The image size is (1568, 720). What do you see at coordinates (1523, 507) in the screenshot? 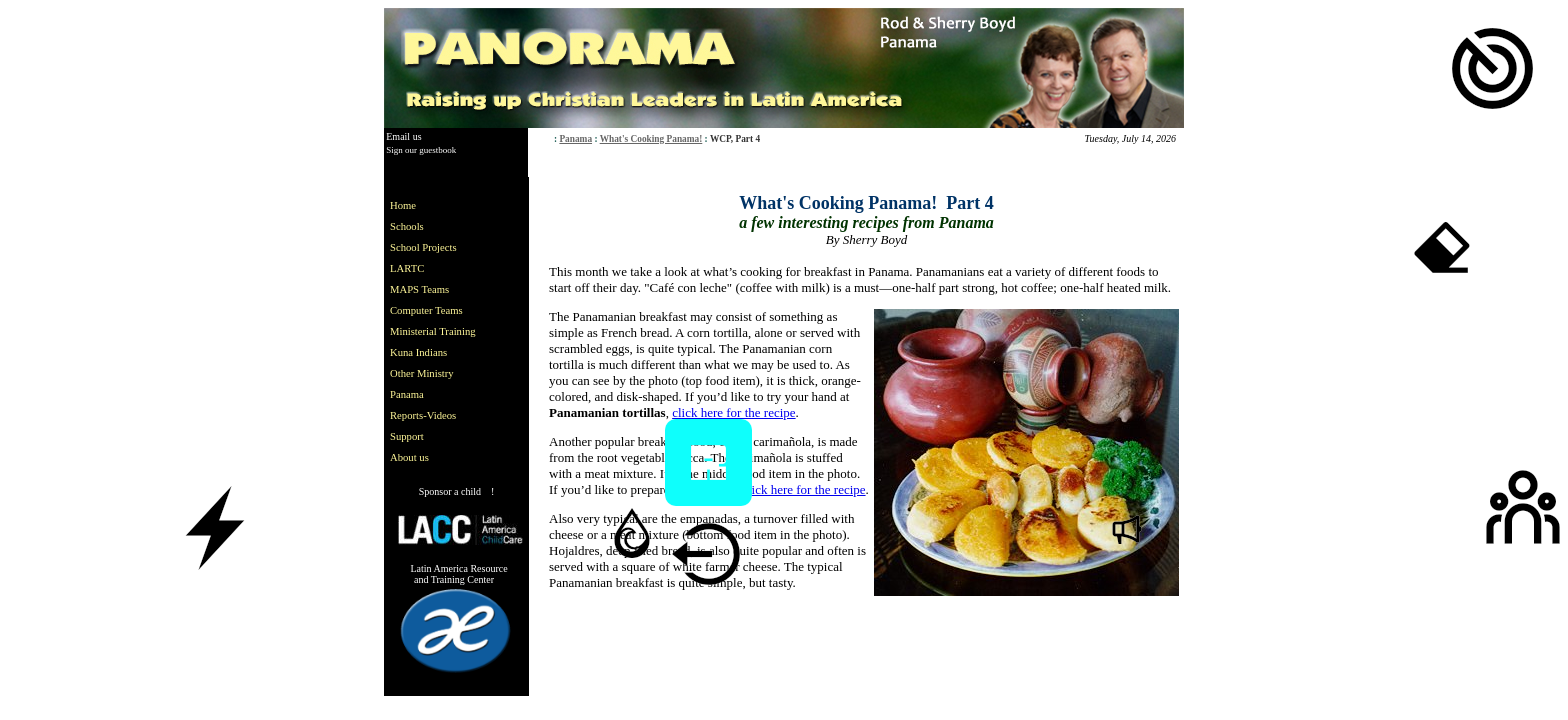
I see `view team members` at bounding box center [1523, 507].